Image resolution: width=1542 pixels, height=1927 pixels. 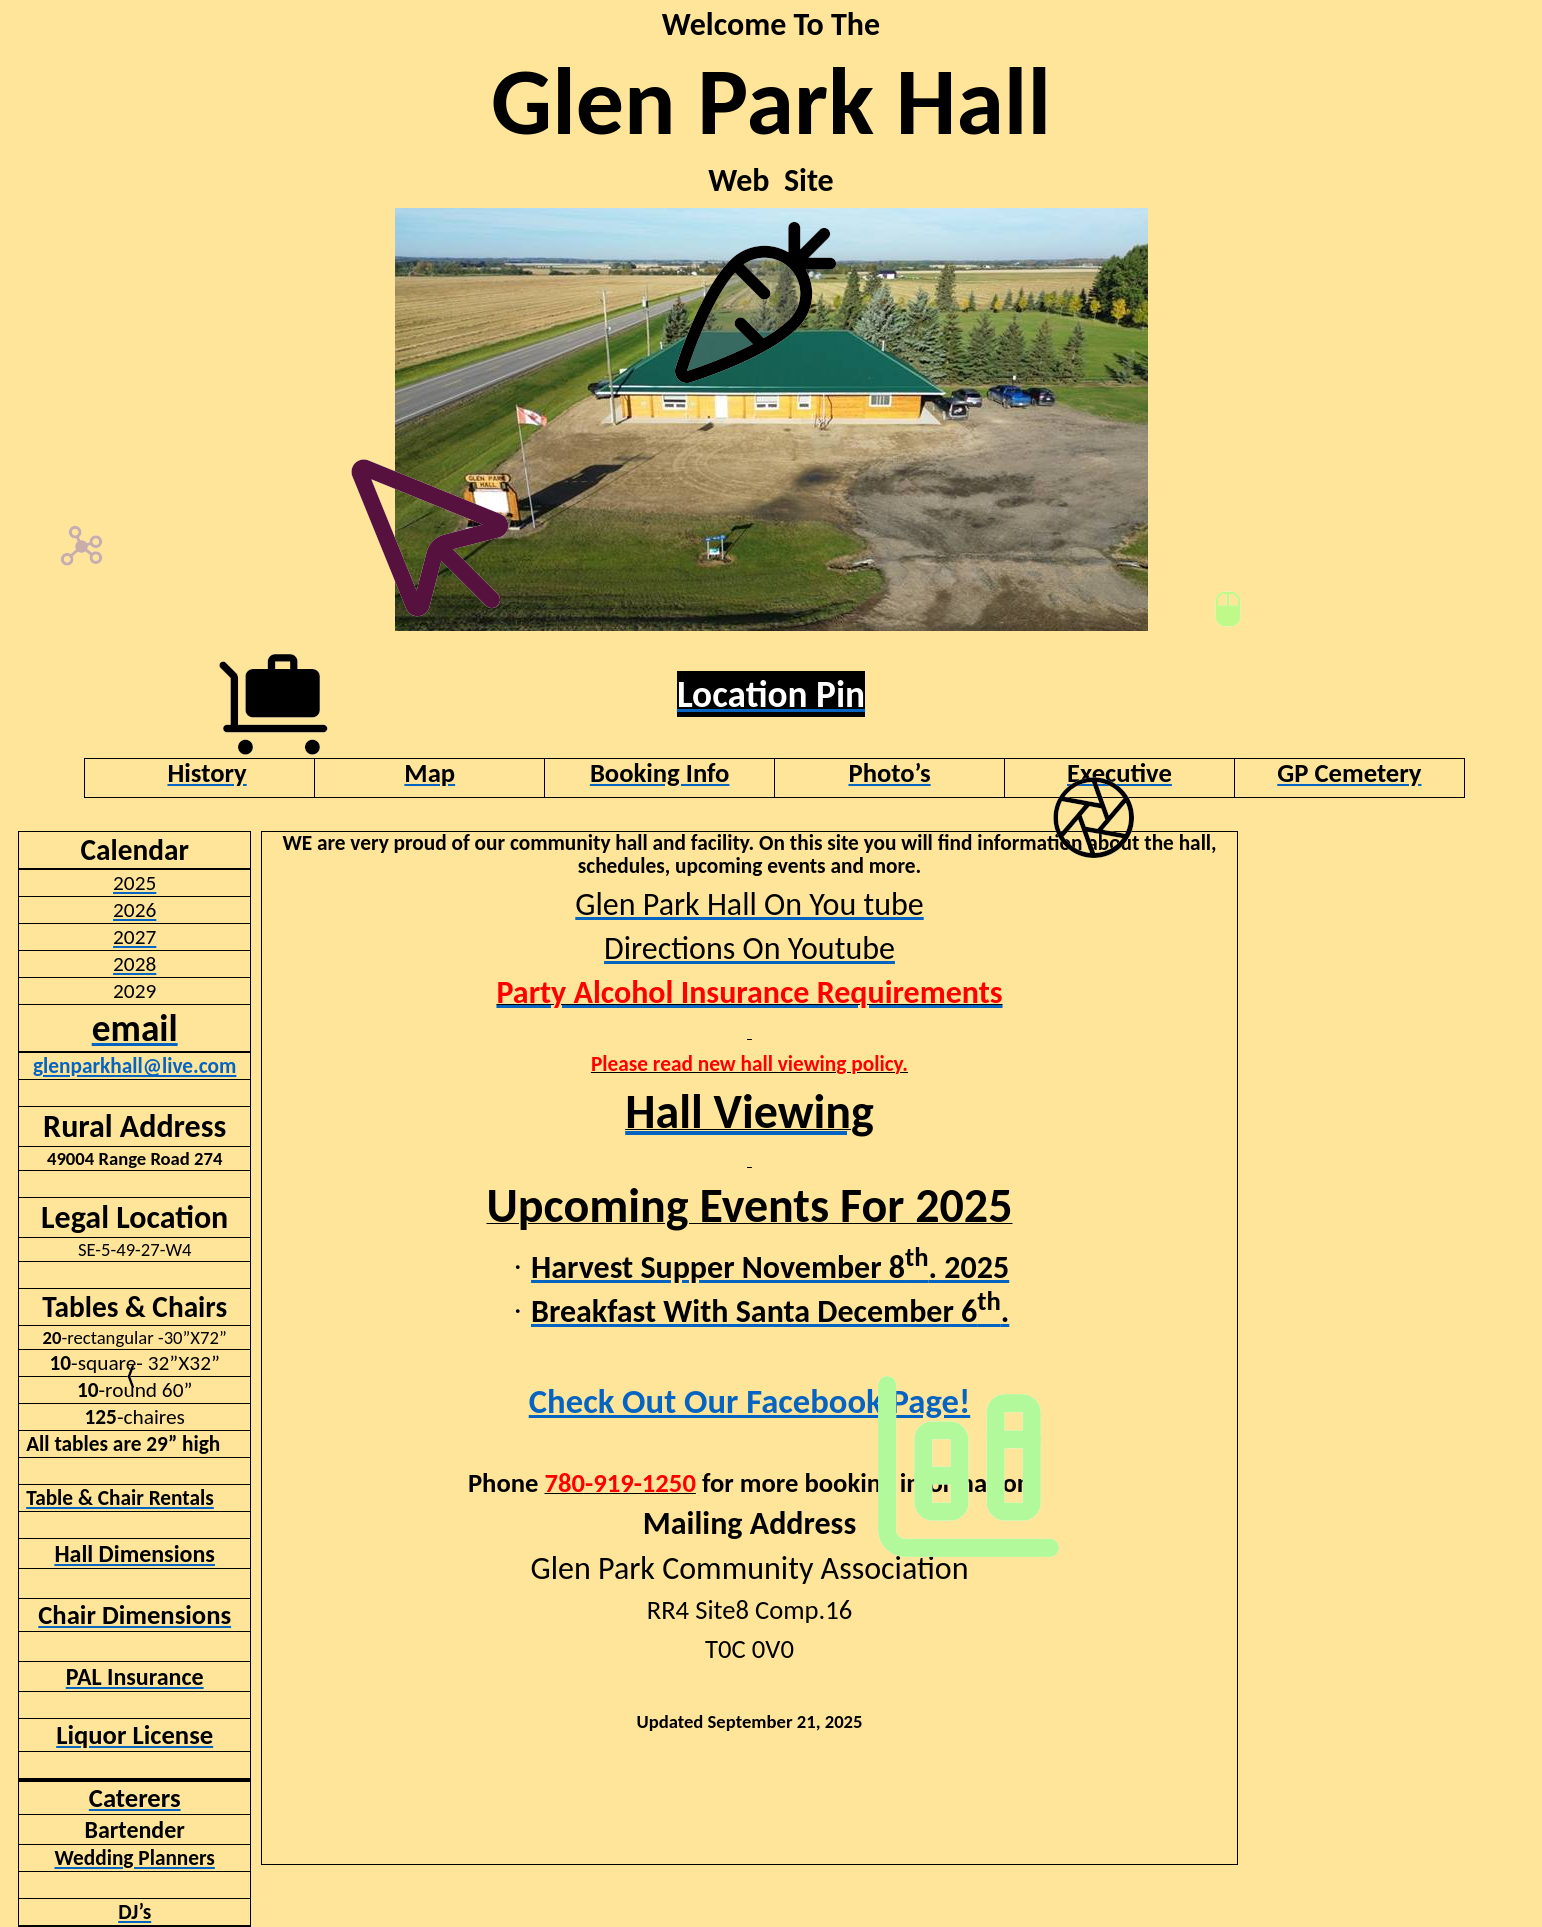 I want to click on access luggage or baggage services, so click(x=271, y=702).